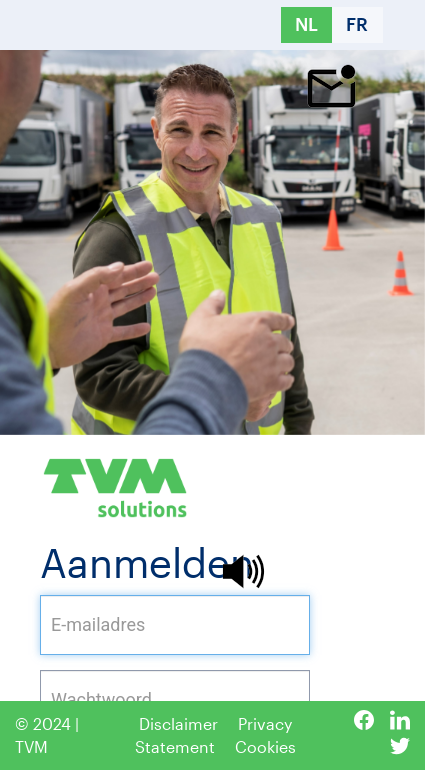 The width and height of the screenshot is (425, 770). Describe the element at coordinates (243, 571) in the screenshot. I see `volume is set to high or maximum` at that location.